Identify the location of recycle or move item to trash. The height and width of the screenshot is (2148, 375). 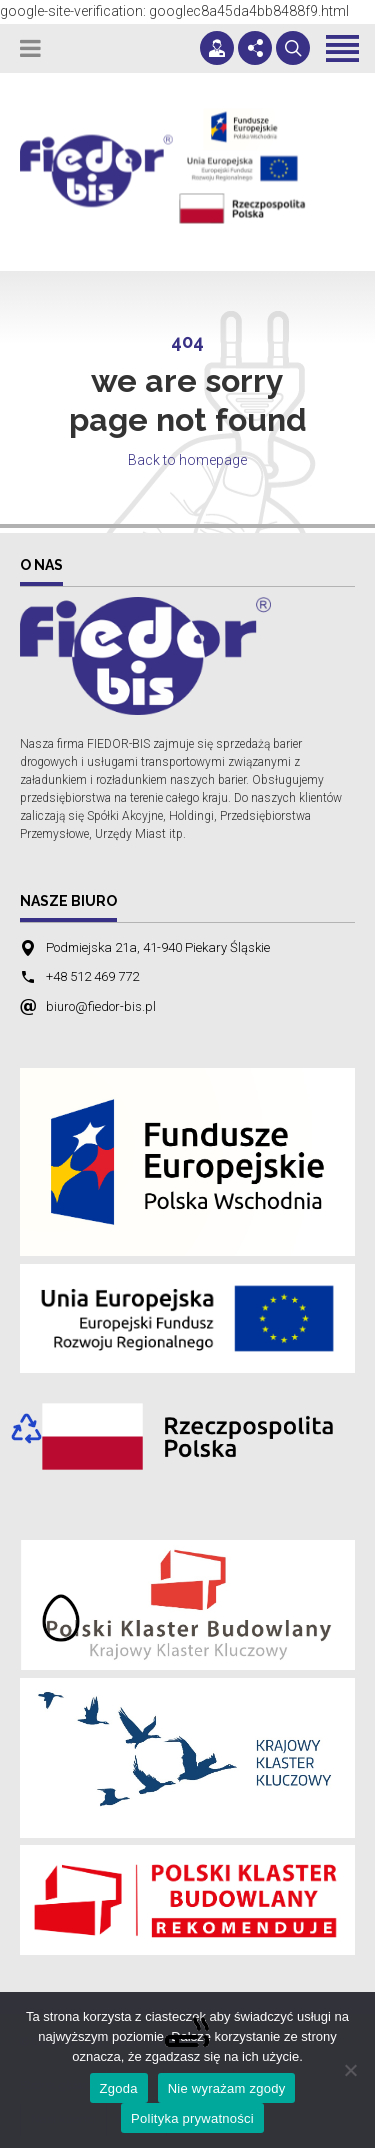
(26, 1428).